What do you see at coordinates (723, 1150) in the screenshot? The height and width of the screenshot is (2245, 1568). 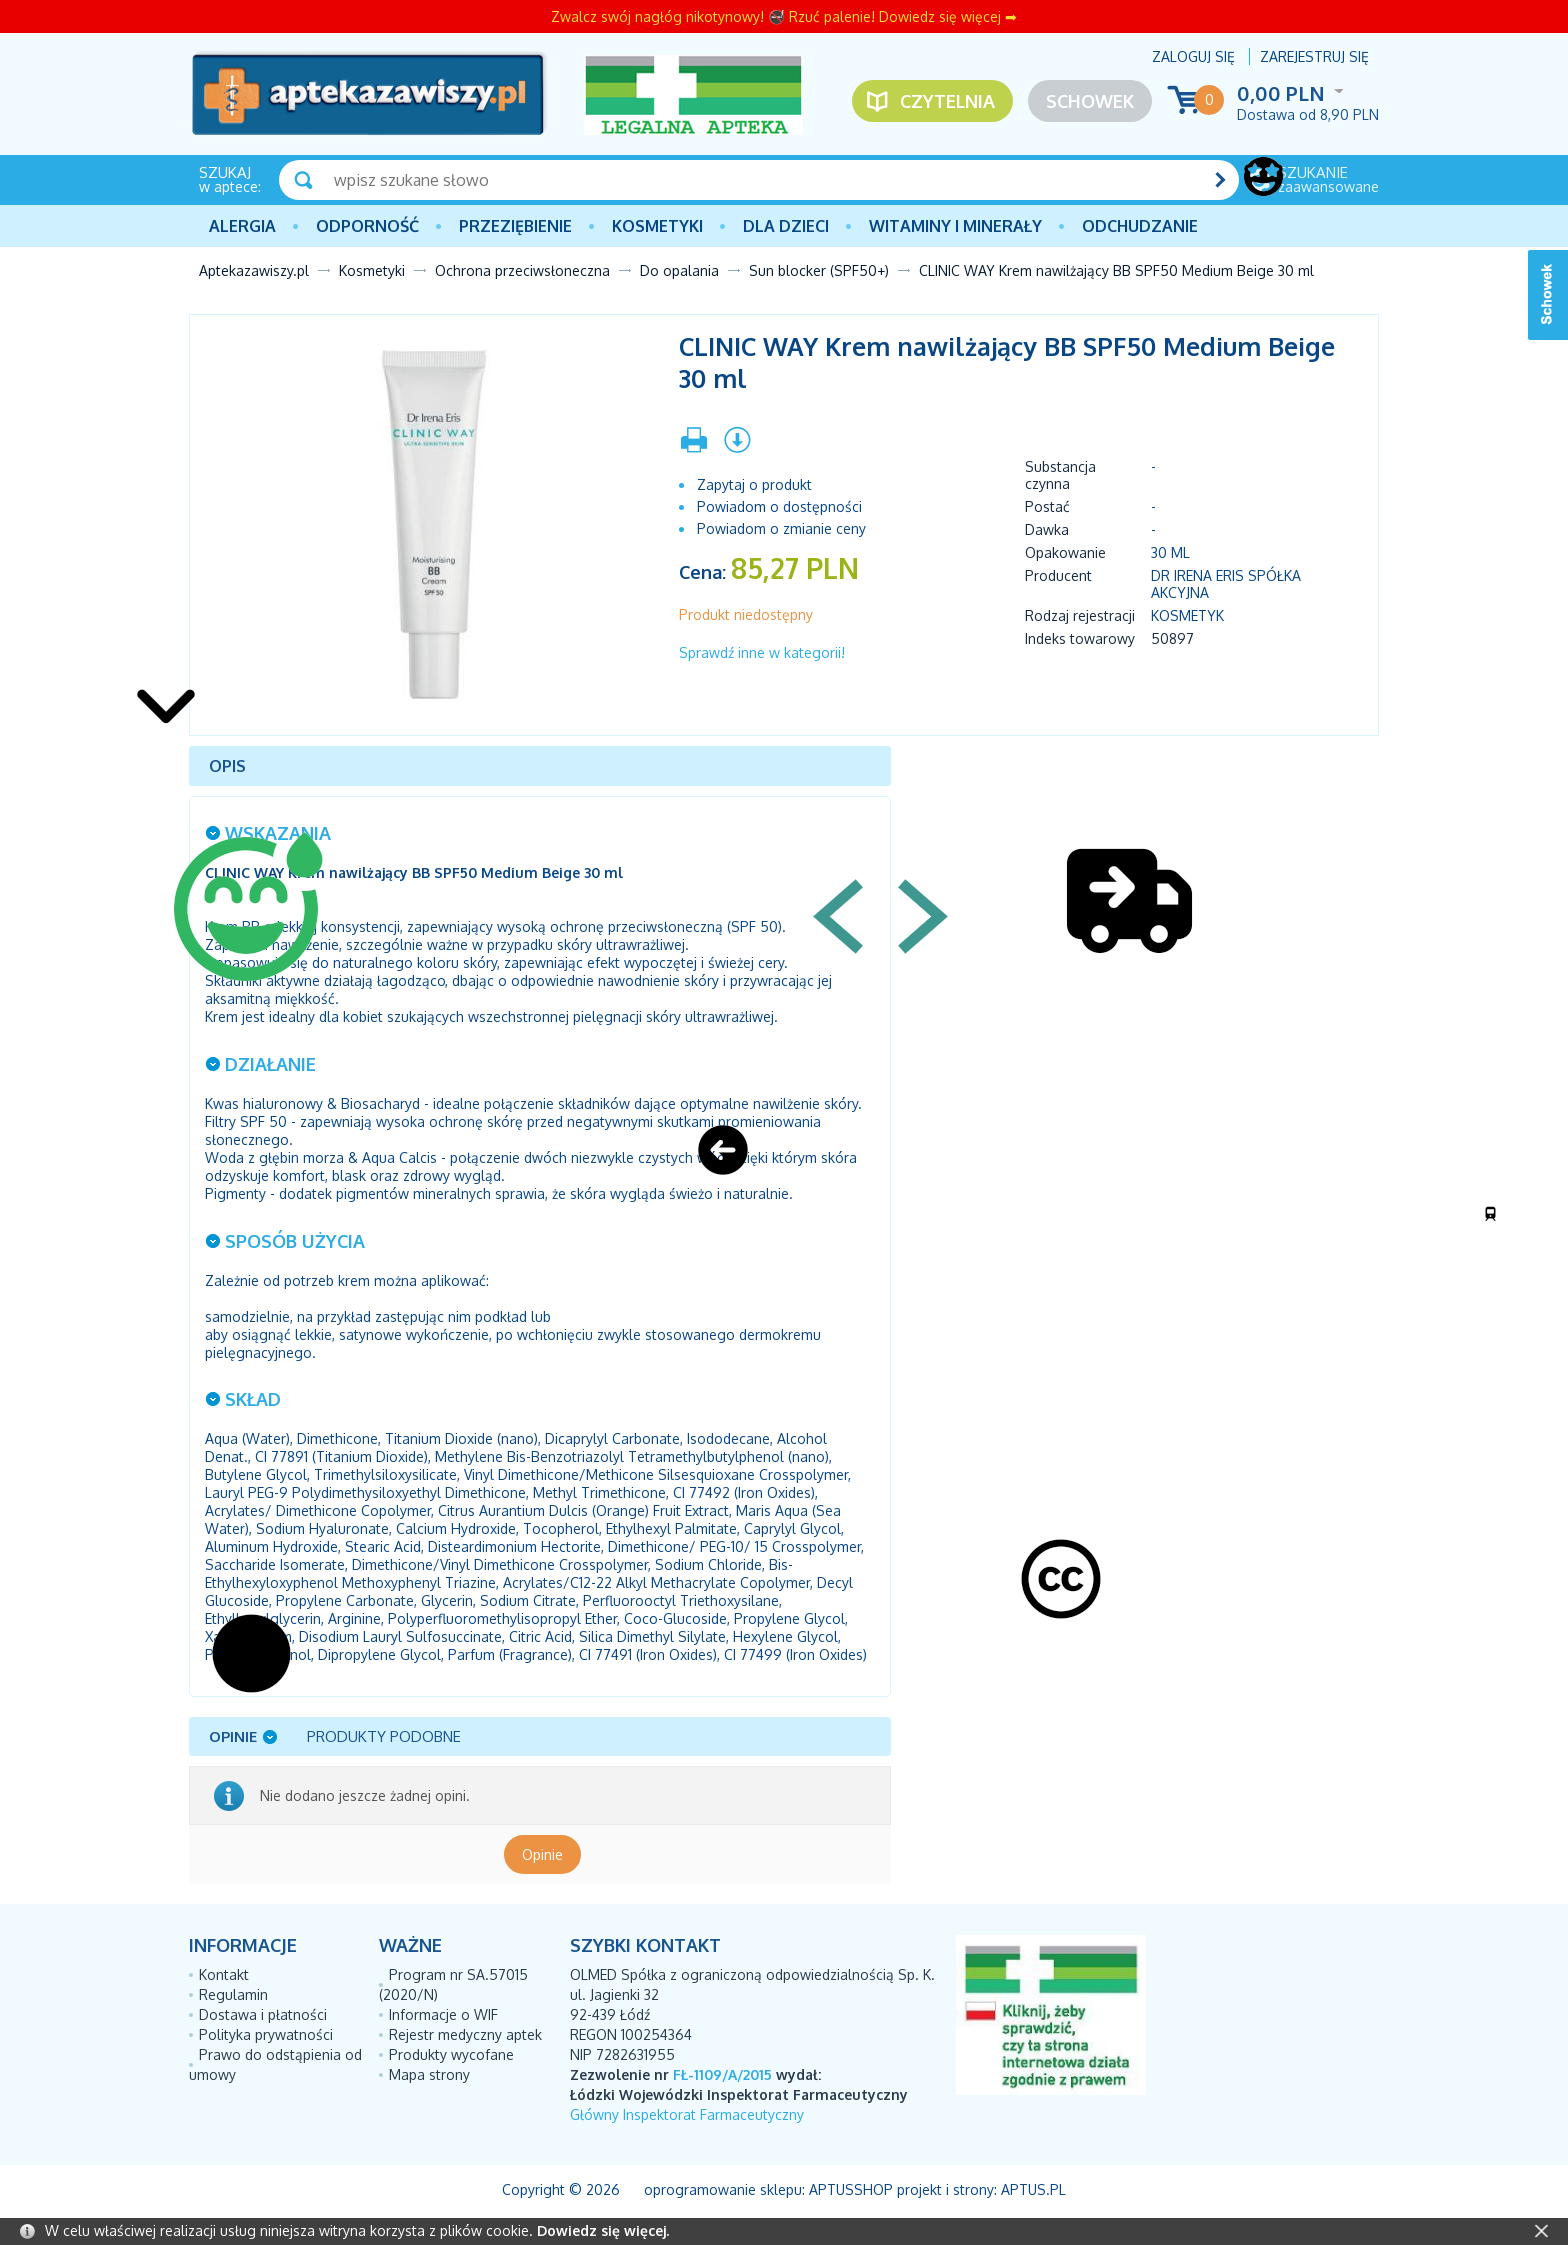 I see `go back to the previous screen` at bounding box center [723, 1150].